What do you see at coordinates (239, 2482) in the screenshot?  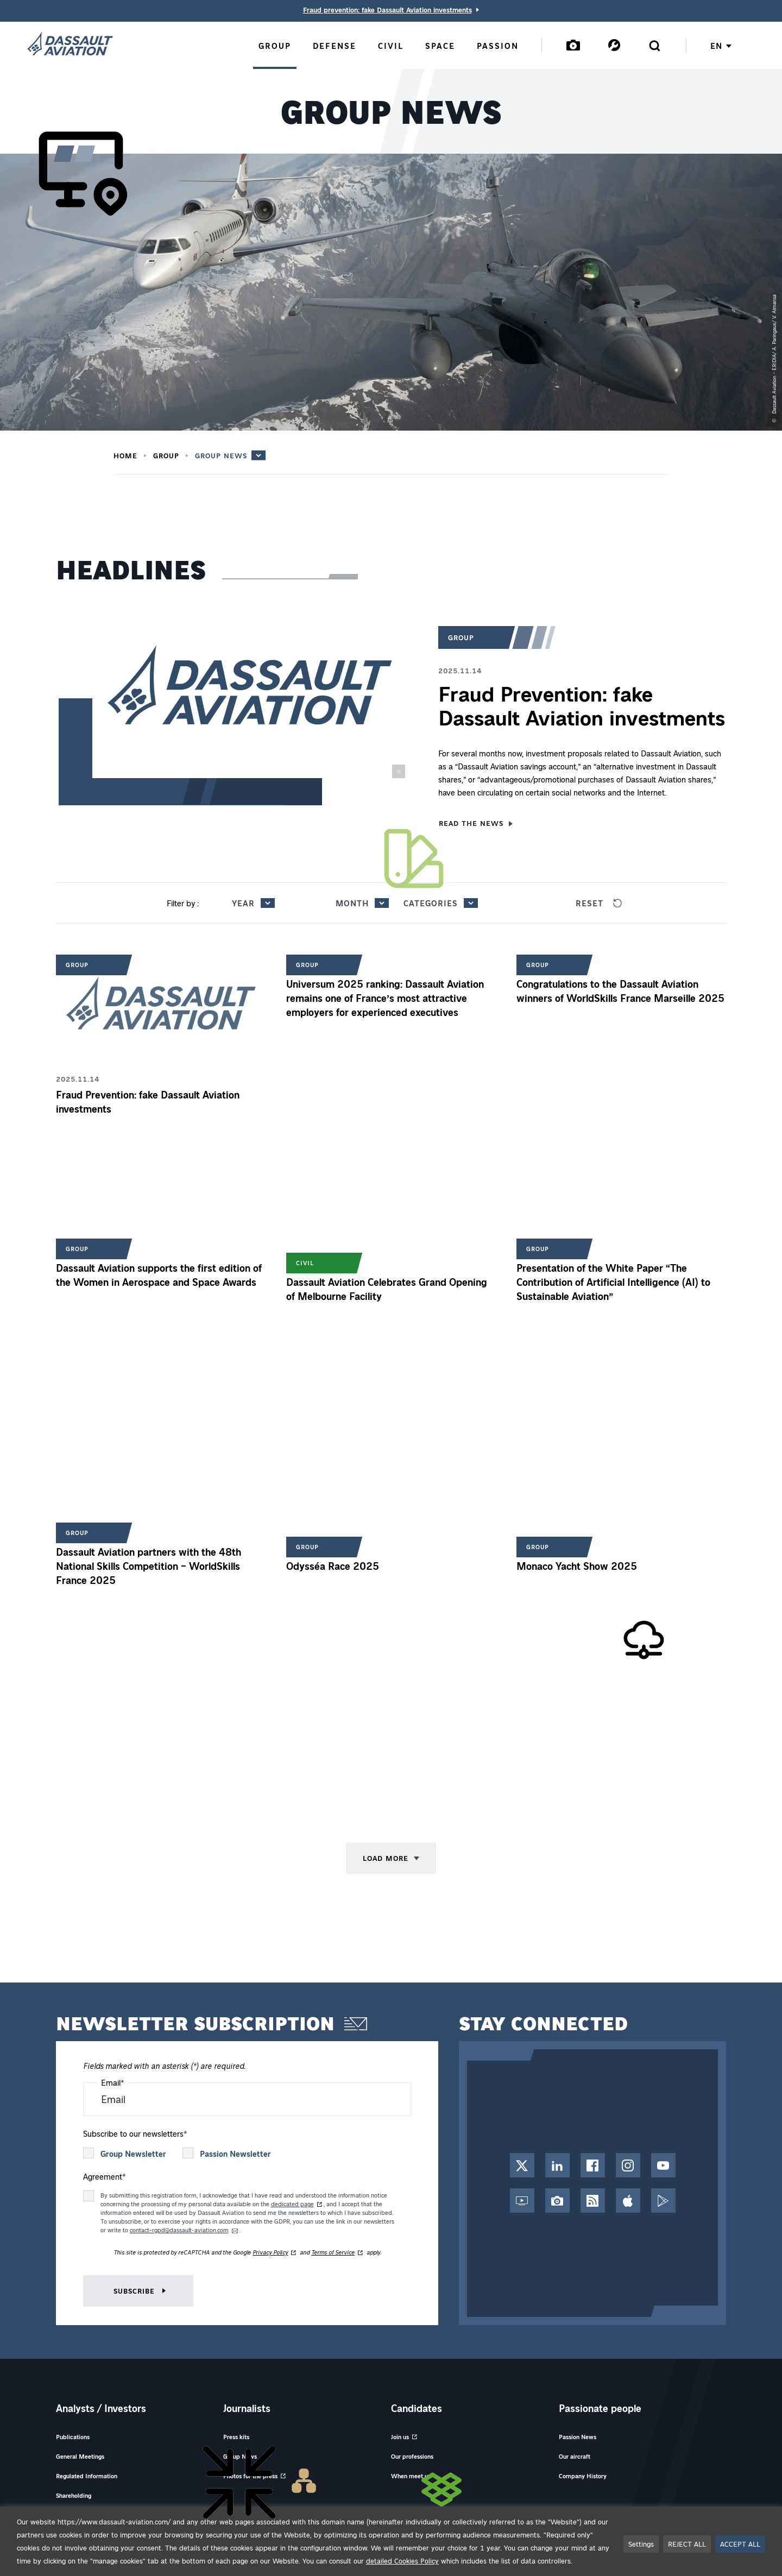 I see `exit fullscreen mode` at bounding box center [239, 2482].